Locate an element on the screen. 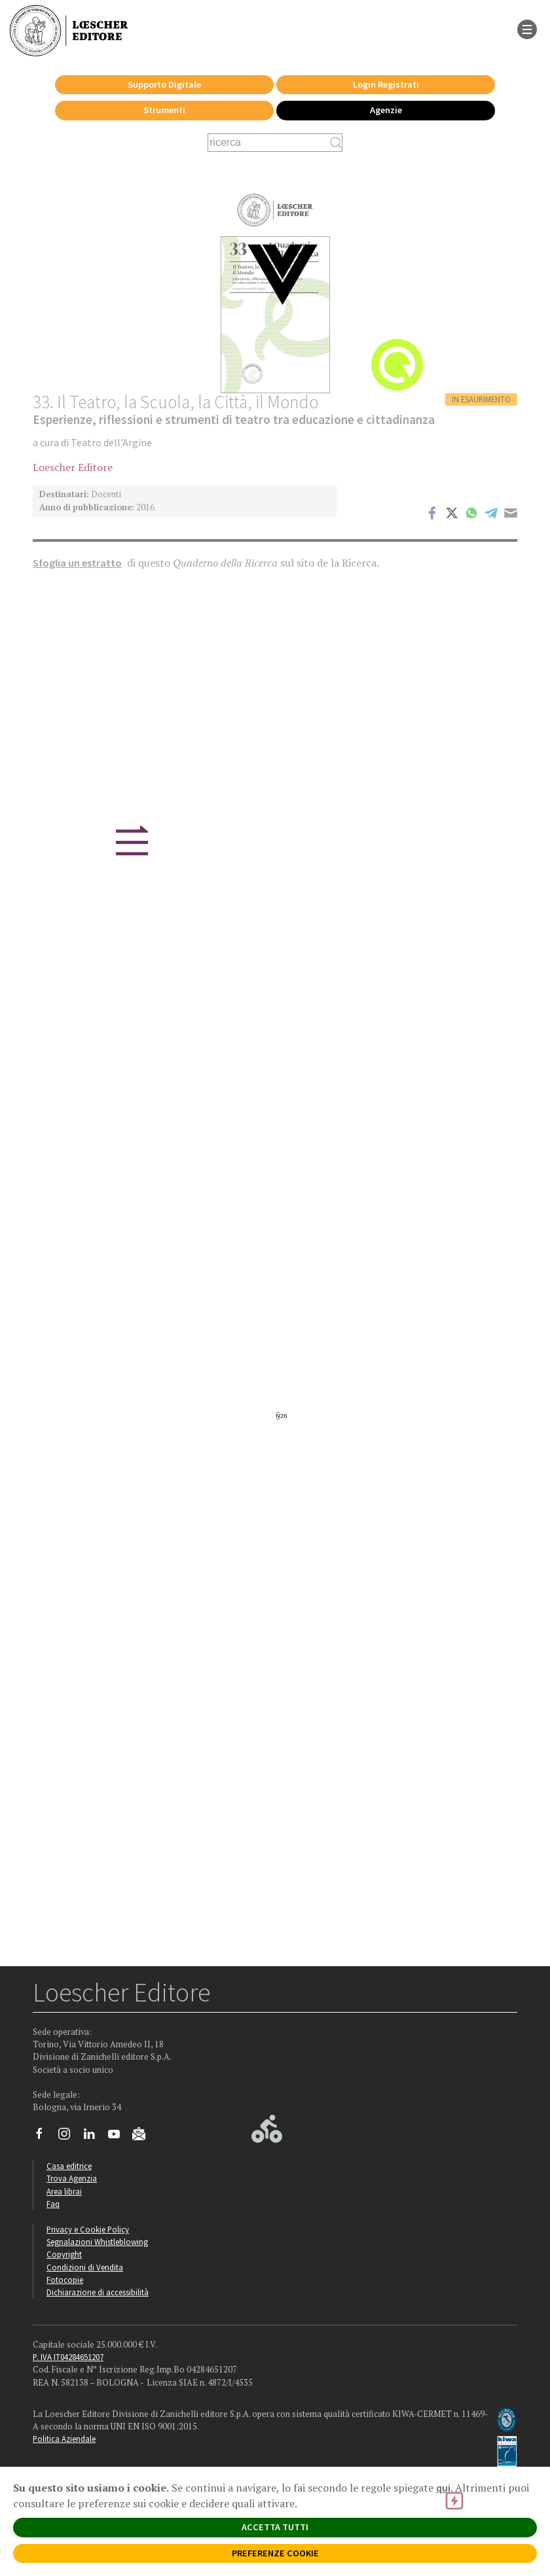  play items in sequential order is located at coordinates (132, 842).